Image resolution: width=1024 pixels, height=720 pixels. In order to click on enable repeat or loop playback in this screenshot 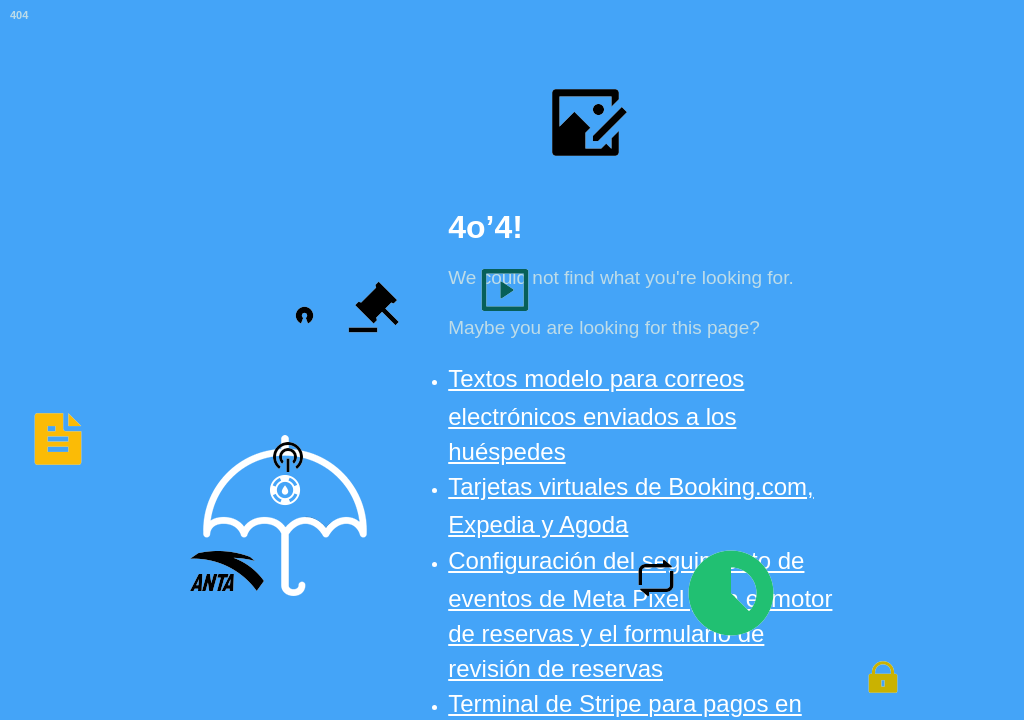, I will do `click(656, 578)`.